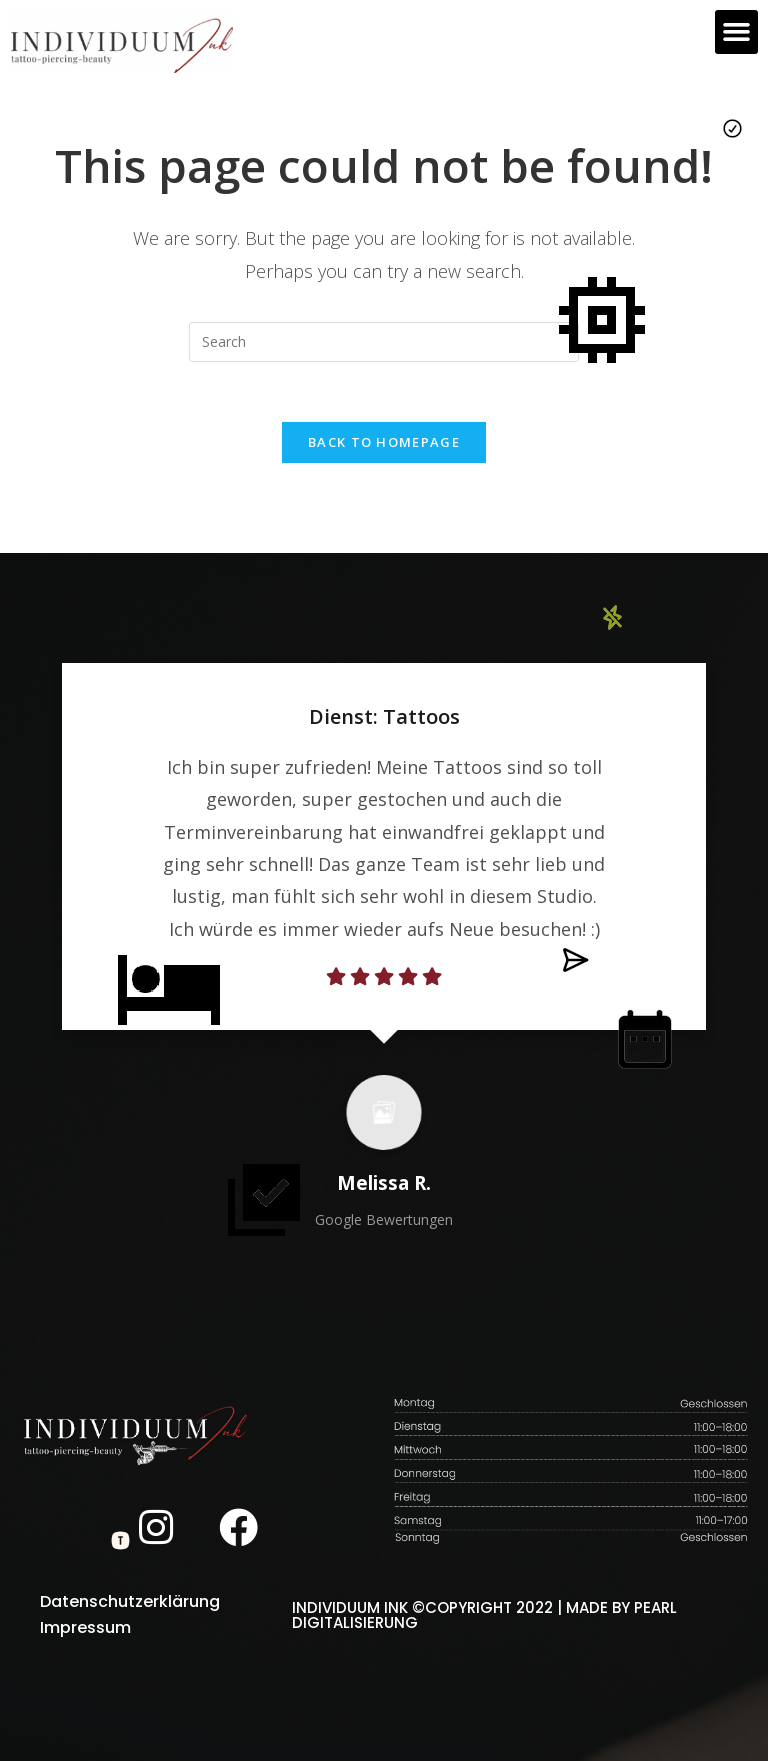  What do you see at coordinates (732, 128) in the screenshot?
I see `indicates task or action completed successfully` at bounding box center [732, 128].